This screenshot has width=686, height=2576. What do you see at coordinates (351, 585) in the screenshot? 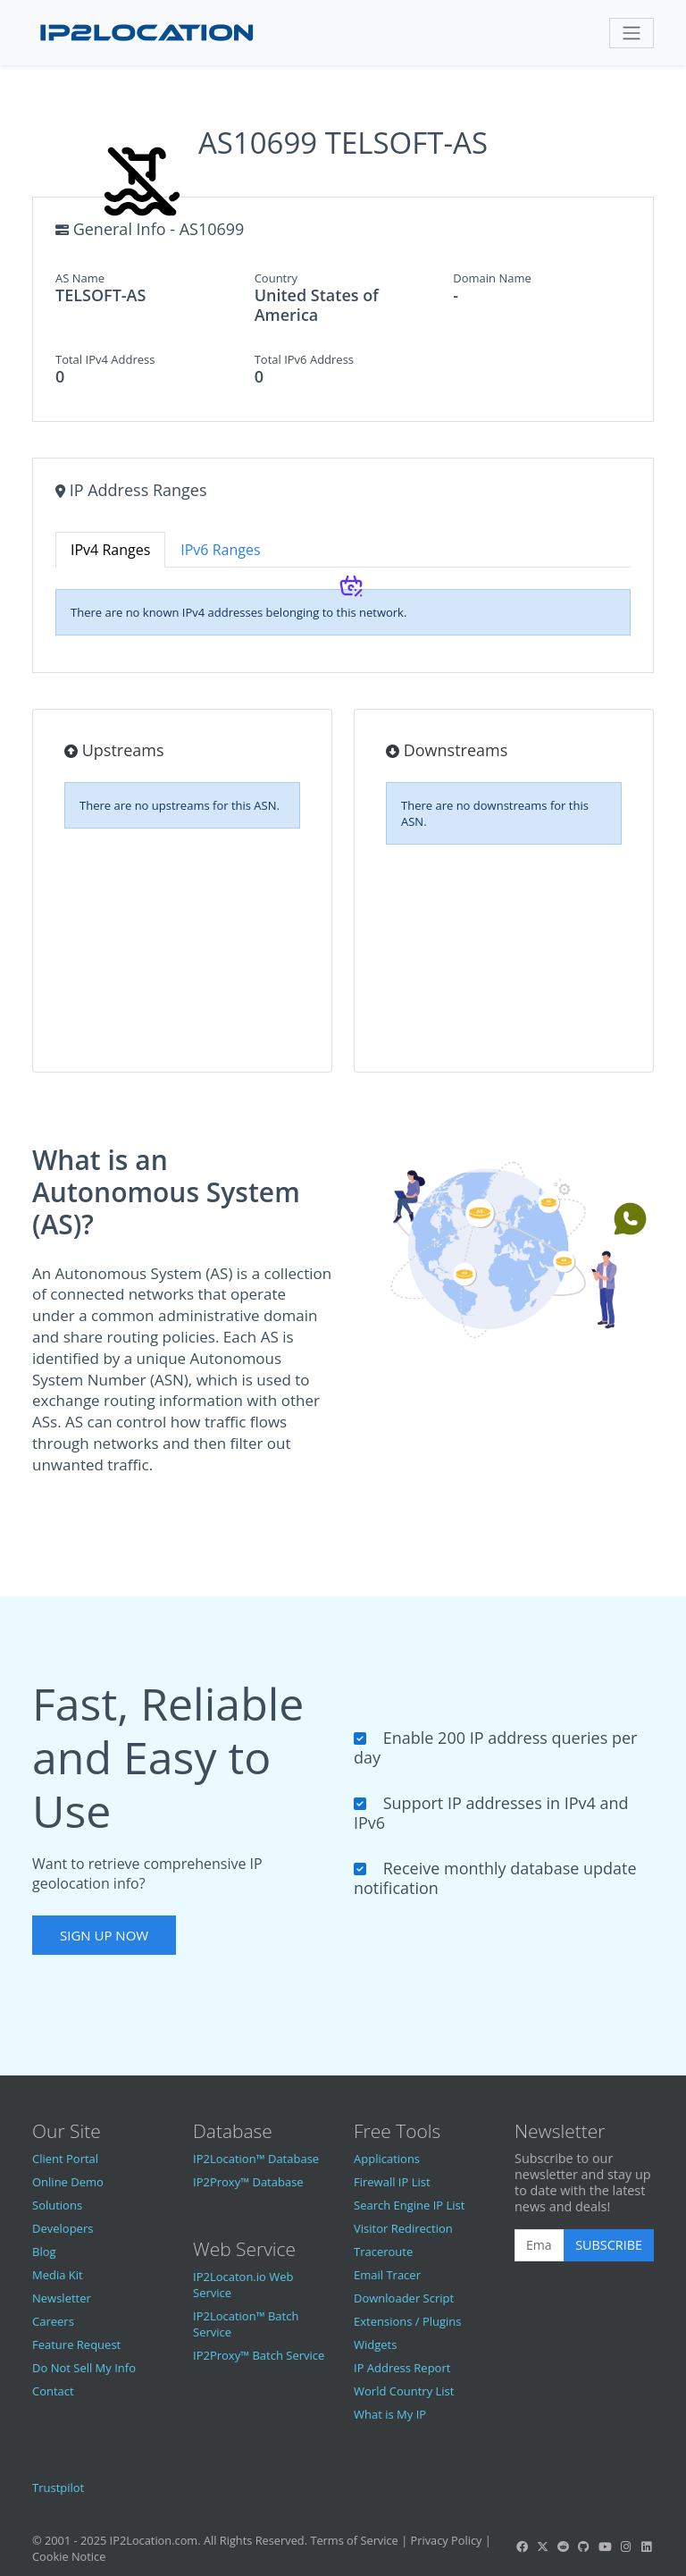
I see `view discounted items in your basket` at bounding box center [351, 585].